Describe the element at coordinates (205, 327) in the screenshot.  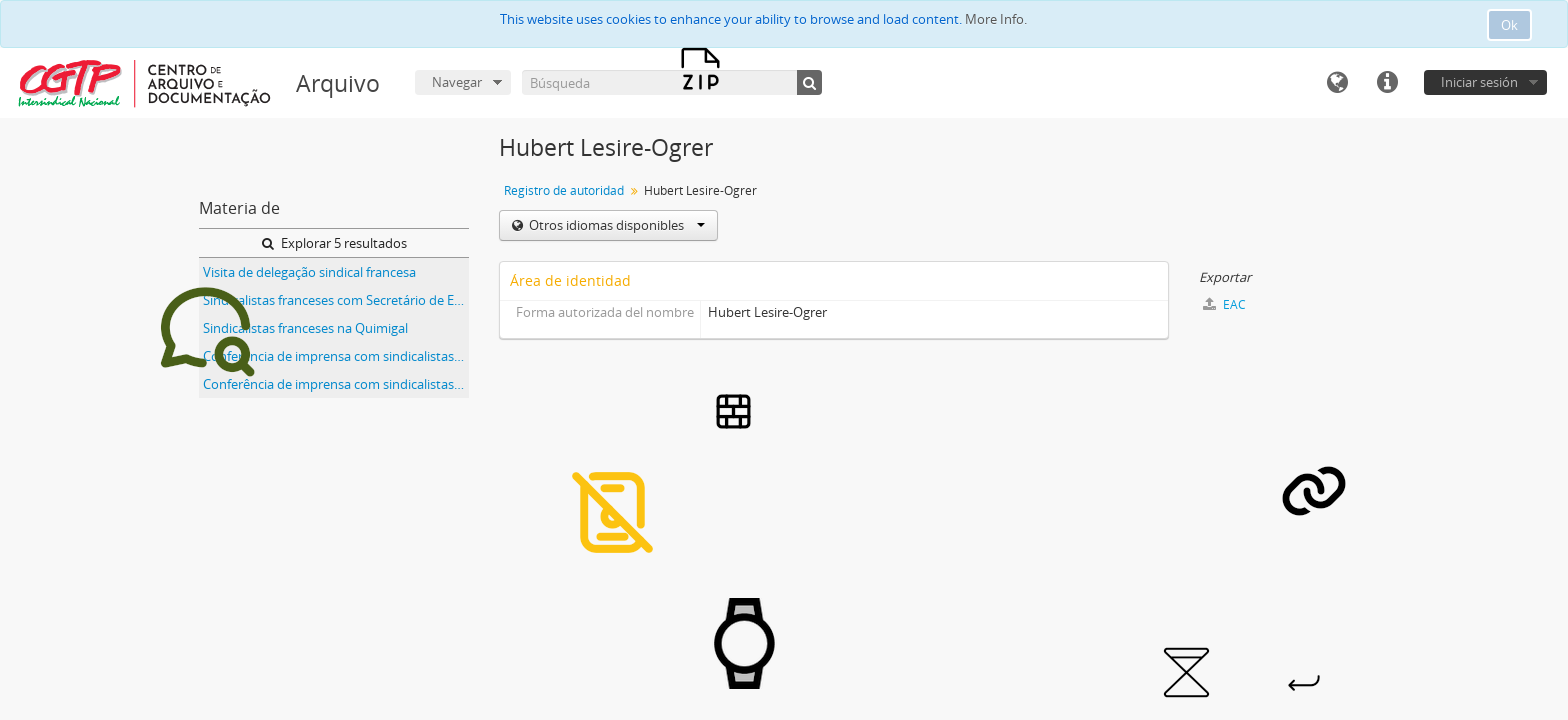
I see `search through your messages` at that location.